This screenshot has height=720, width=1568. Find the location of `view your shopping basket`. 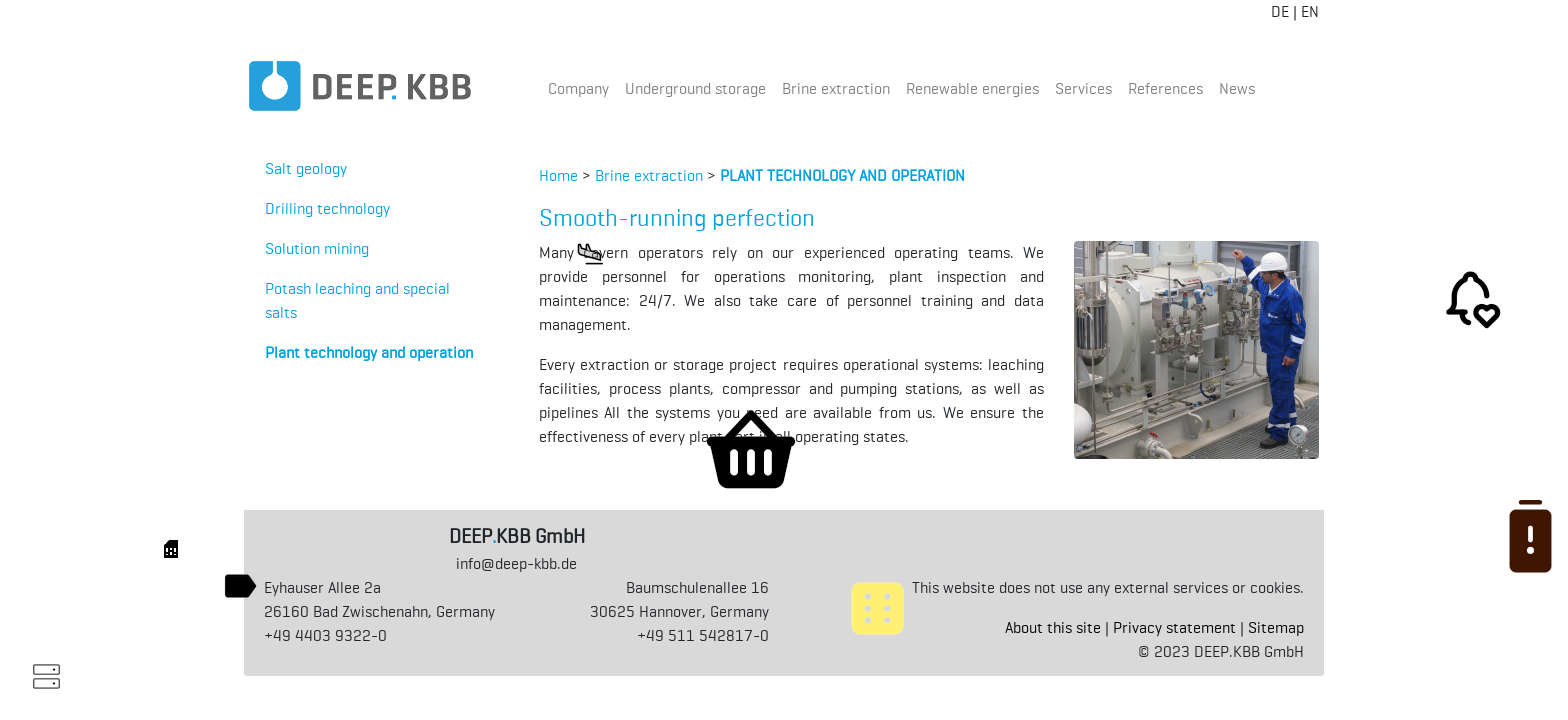

view your shopping basket is located at coordinates (751, 452).